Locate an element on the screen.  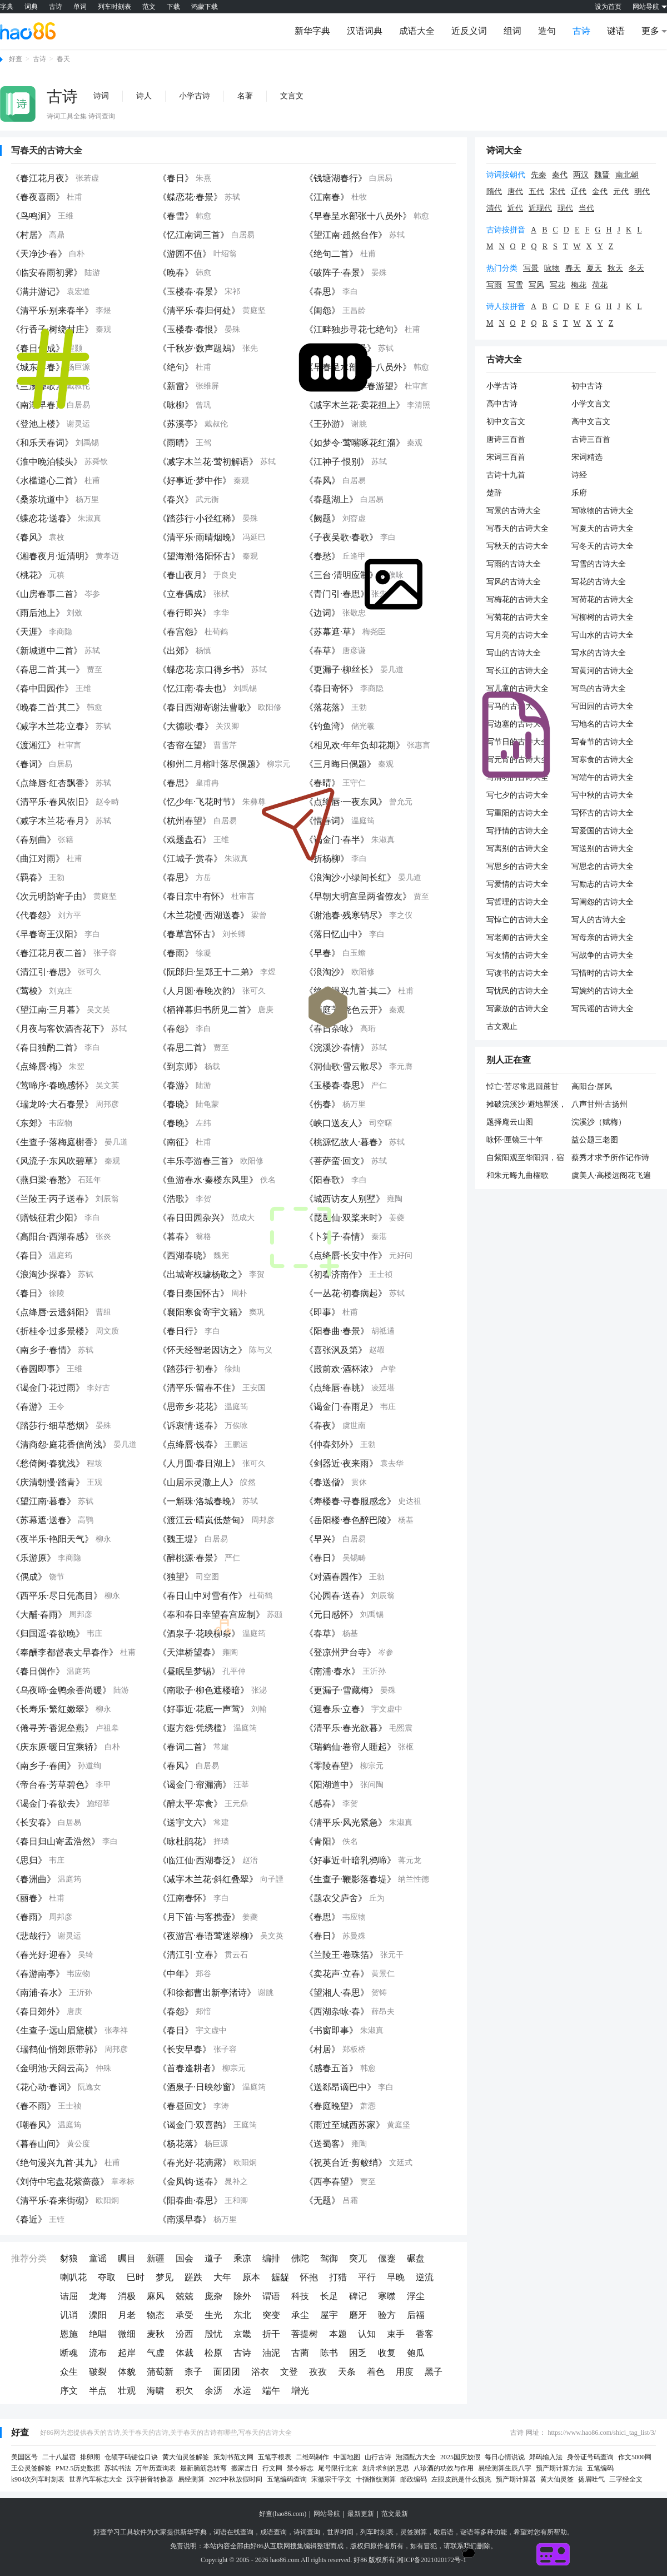
add or search for hashtags is located at coordinates (53, 369).